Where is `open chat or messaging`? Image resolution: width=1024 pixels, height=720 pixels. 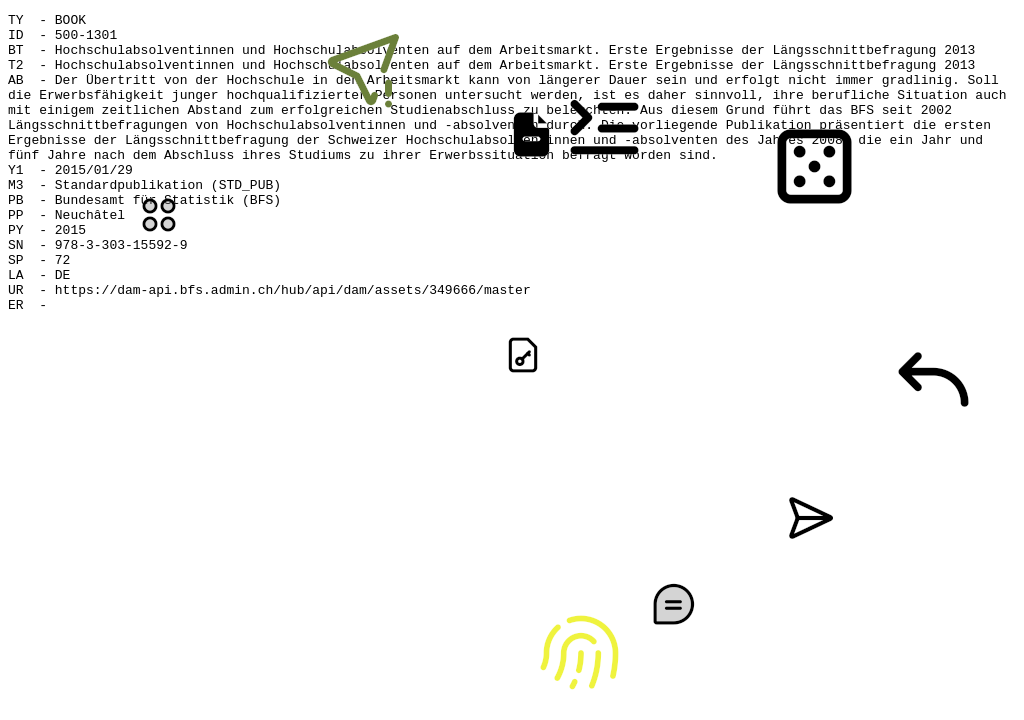
open chat or messaging is located at coordinates (673, 605).